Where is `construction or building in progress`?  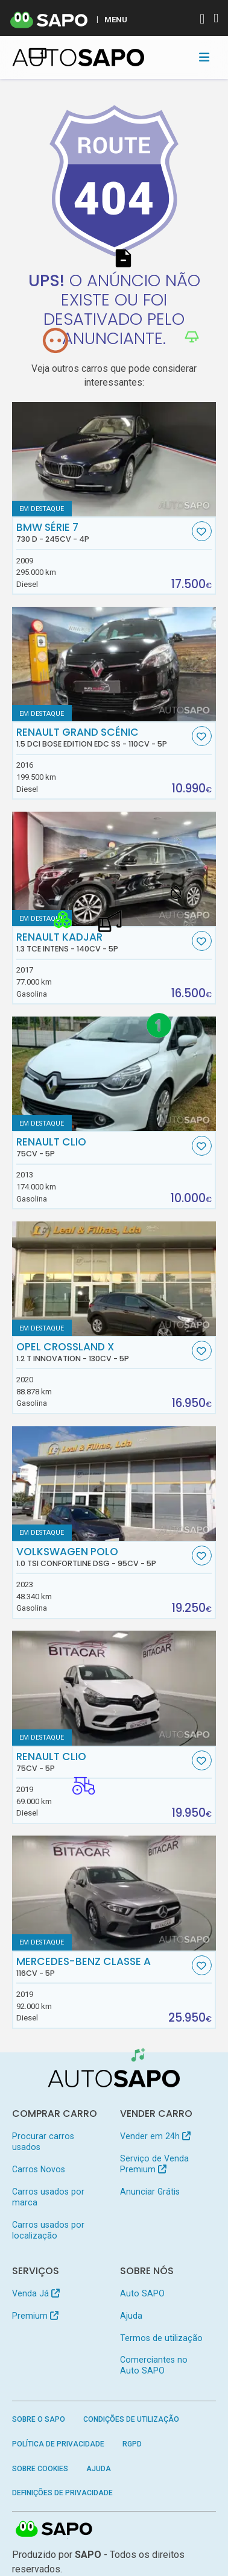
construction or building in progress is located at coordinates (110, 923).